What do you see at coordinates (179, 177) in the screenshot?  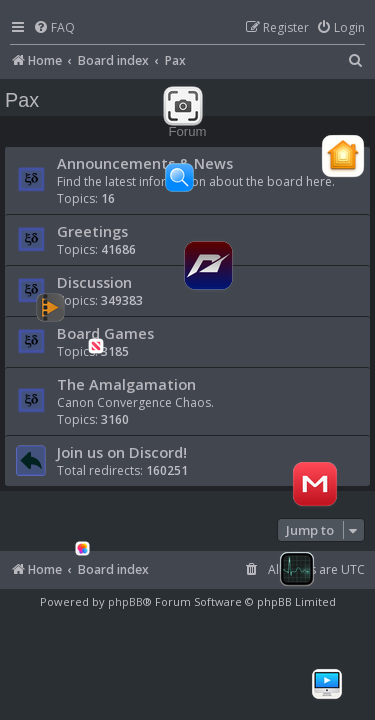 I see `open Spotlight search` at bounding box center [179, 177].